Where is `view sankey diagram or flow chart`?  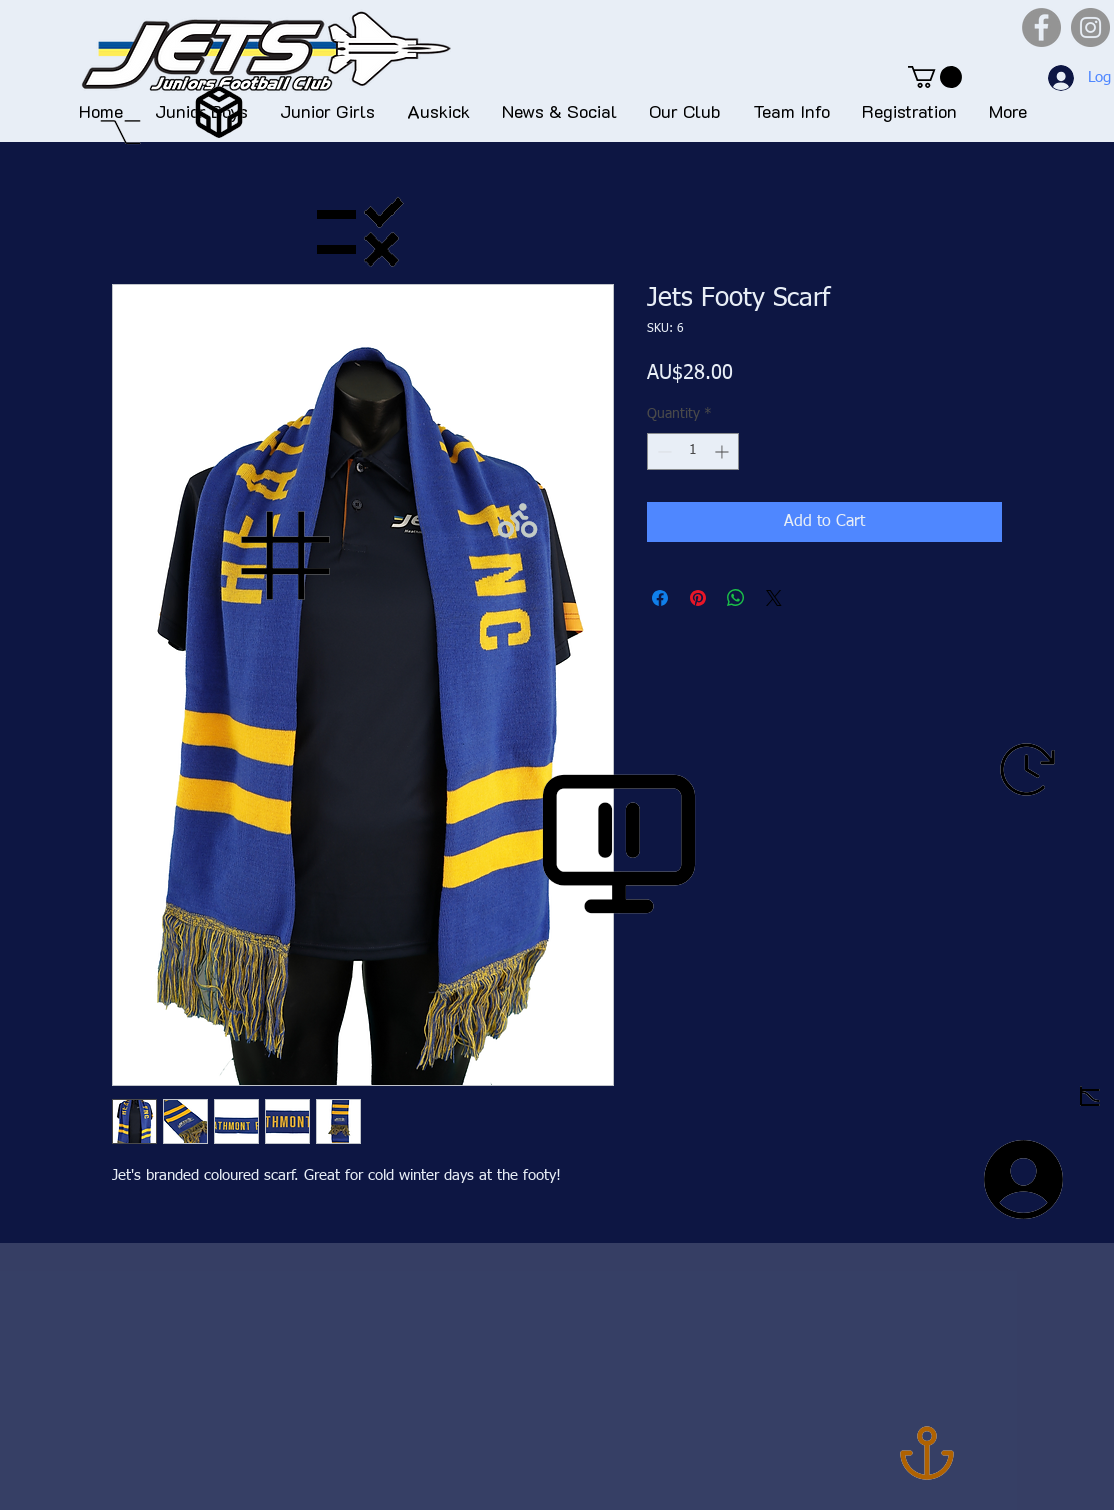
view sankey diagram or flow chart is located at coordinates (1090, 1096).